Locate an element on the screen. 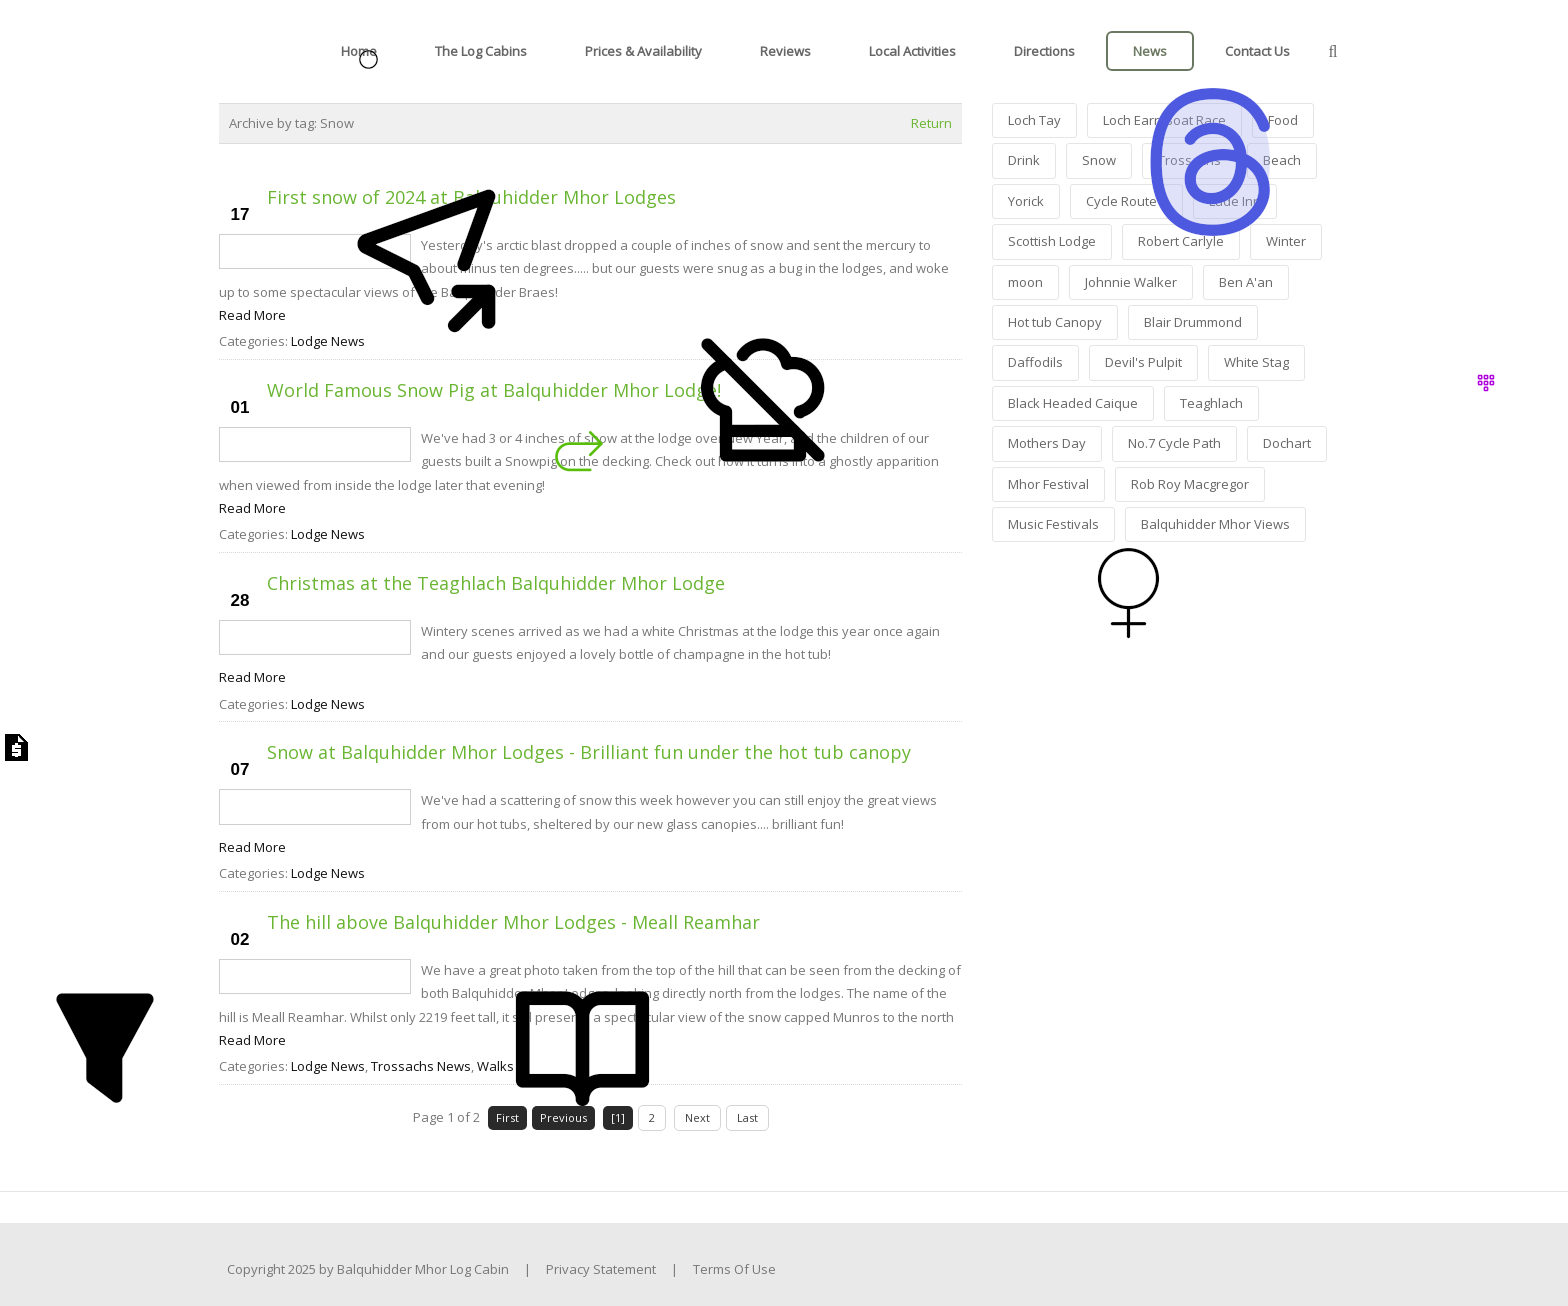 The image size is (1568, 1306). open the phone dialpad is located at coordinates (1486, 383).